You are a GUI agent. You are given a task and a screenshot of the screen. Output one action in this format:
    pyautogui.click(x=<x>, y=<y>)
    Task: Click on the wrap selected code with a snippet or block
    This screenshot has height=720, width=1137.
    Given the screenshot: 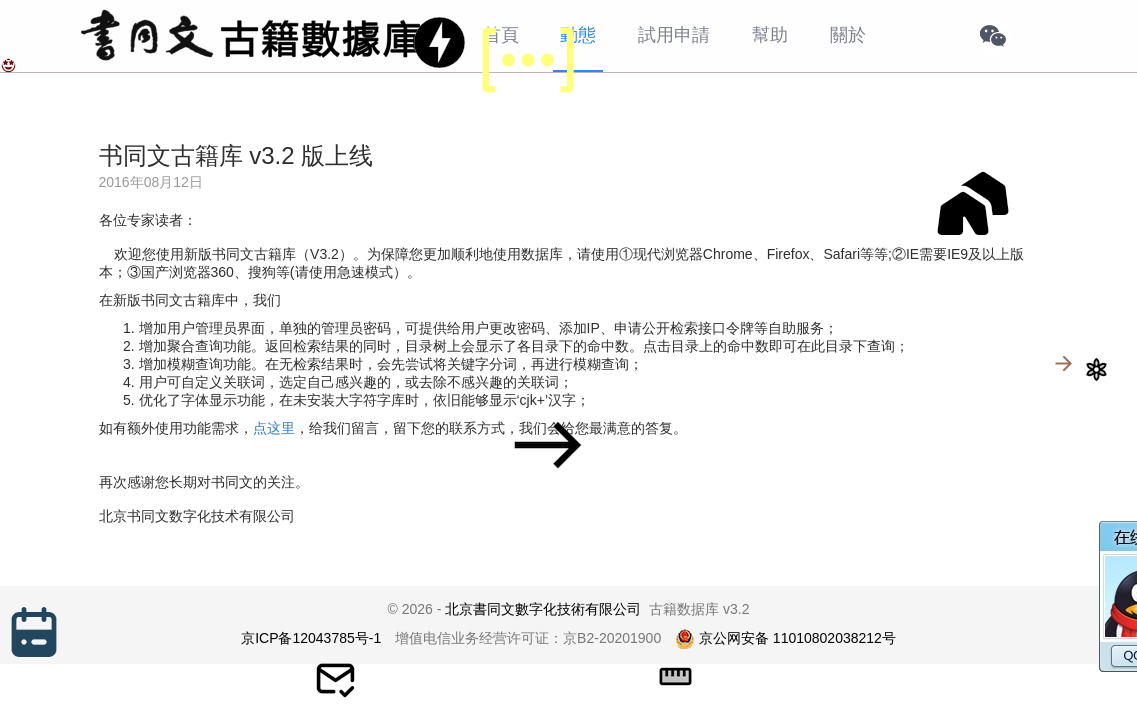 What is the action you would take?
    pyautogui.click(x=528, y=60)
    